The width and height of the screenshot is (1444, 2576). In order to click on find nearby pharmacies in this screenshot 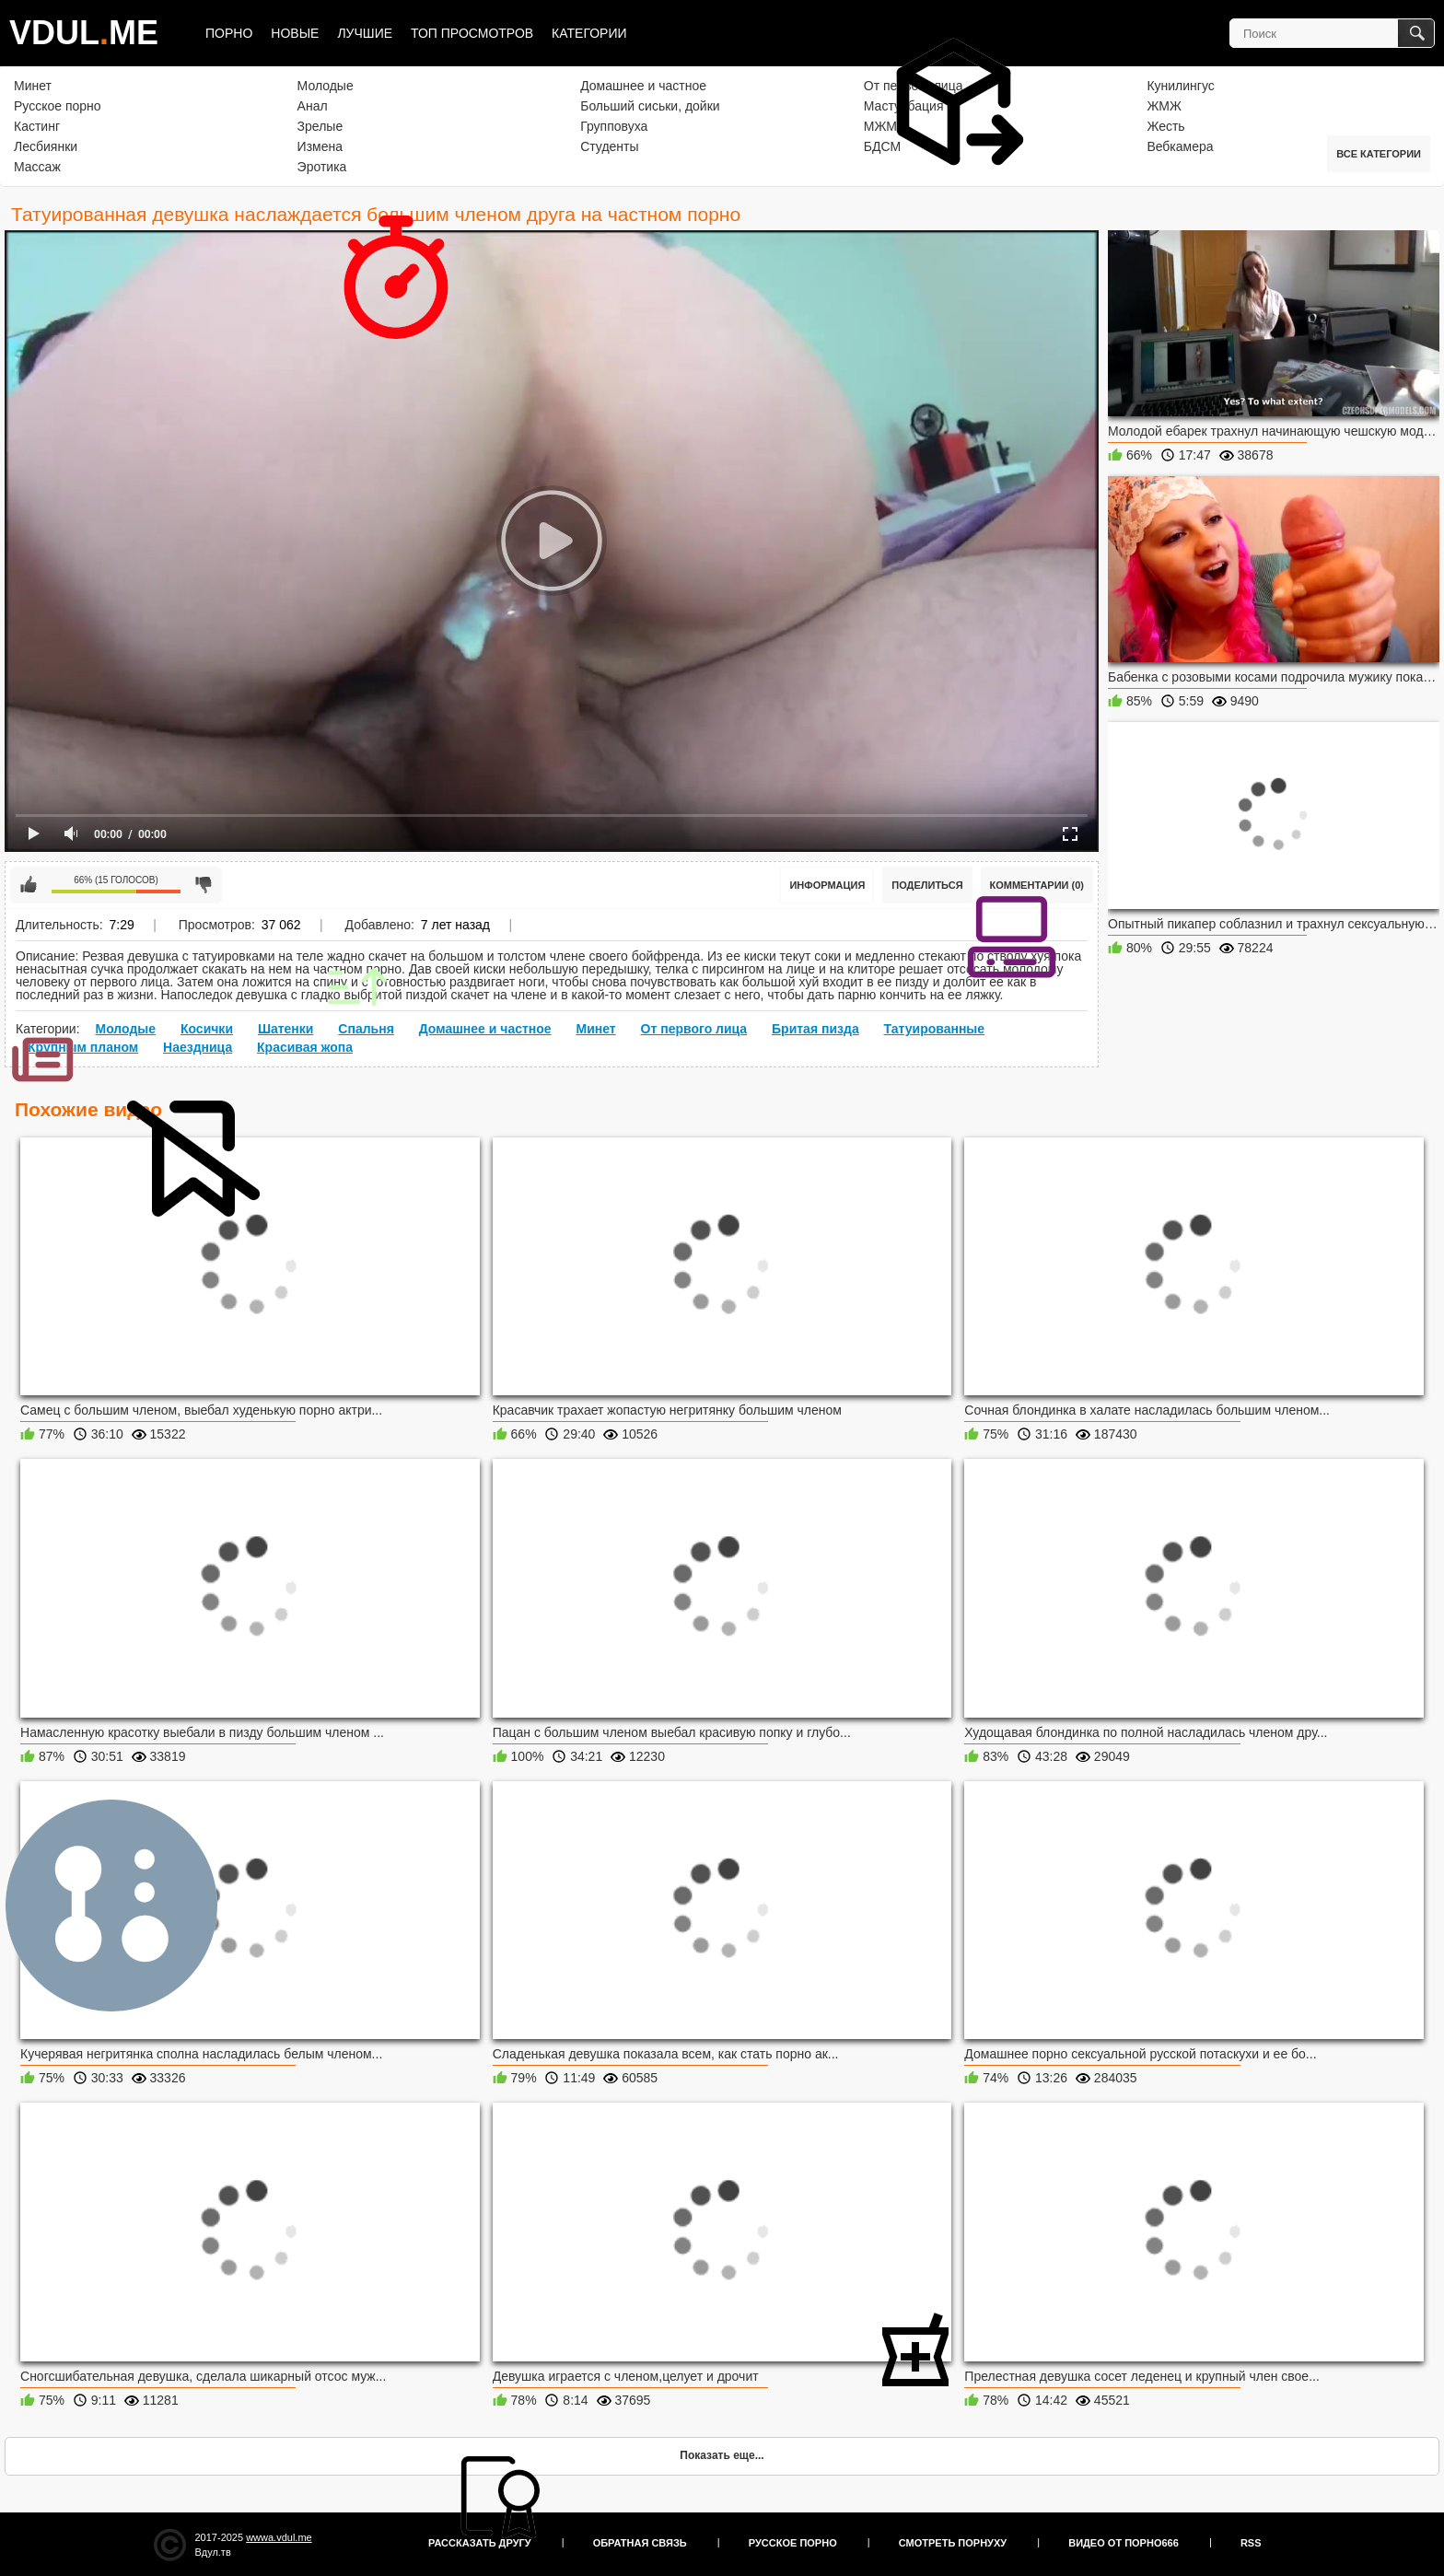, I will do `click(915, 2353)`.